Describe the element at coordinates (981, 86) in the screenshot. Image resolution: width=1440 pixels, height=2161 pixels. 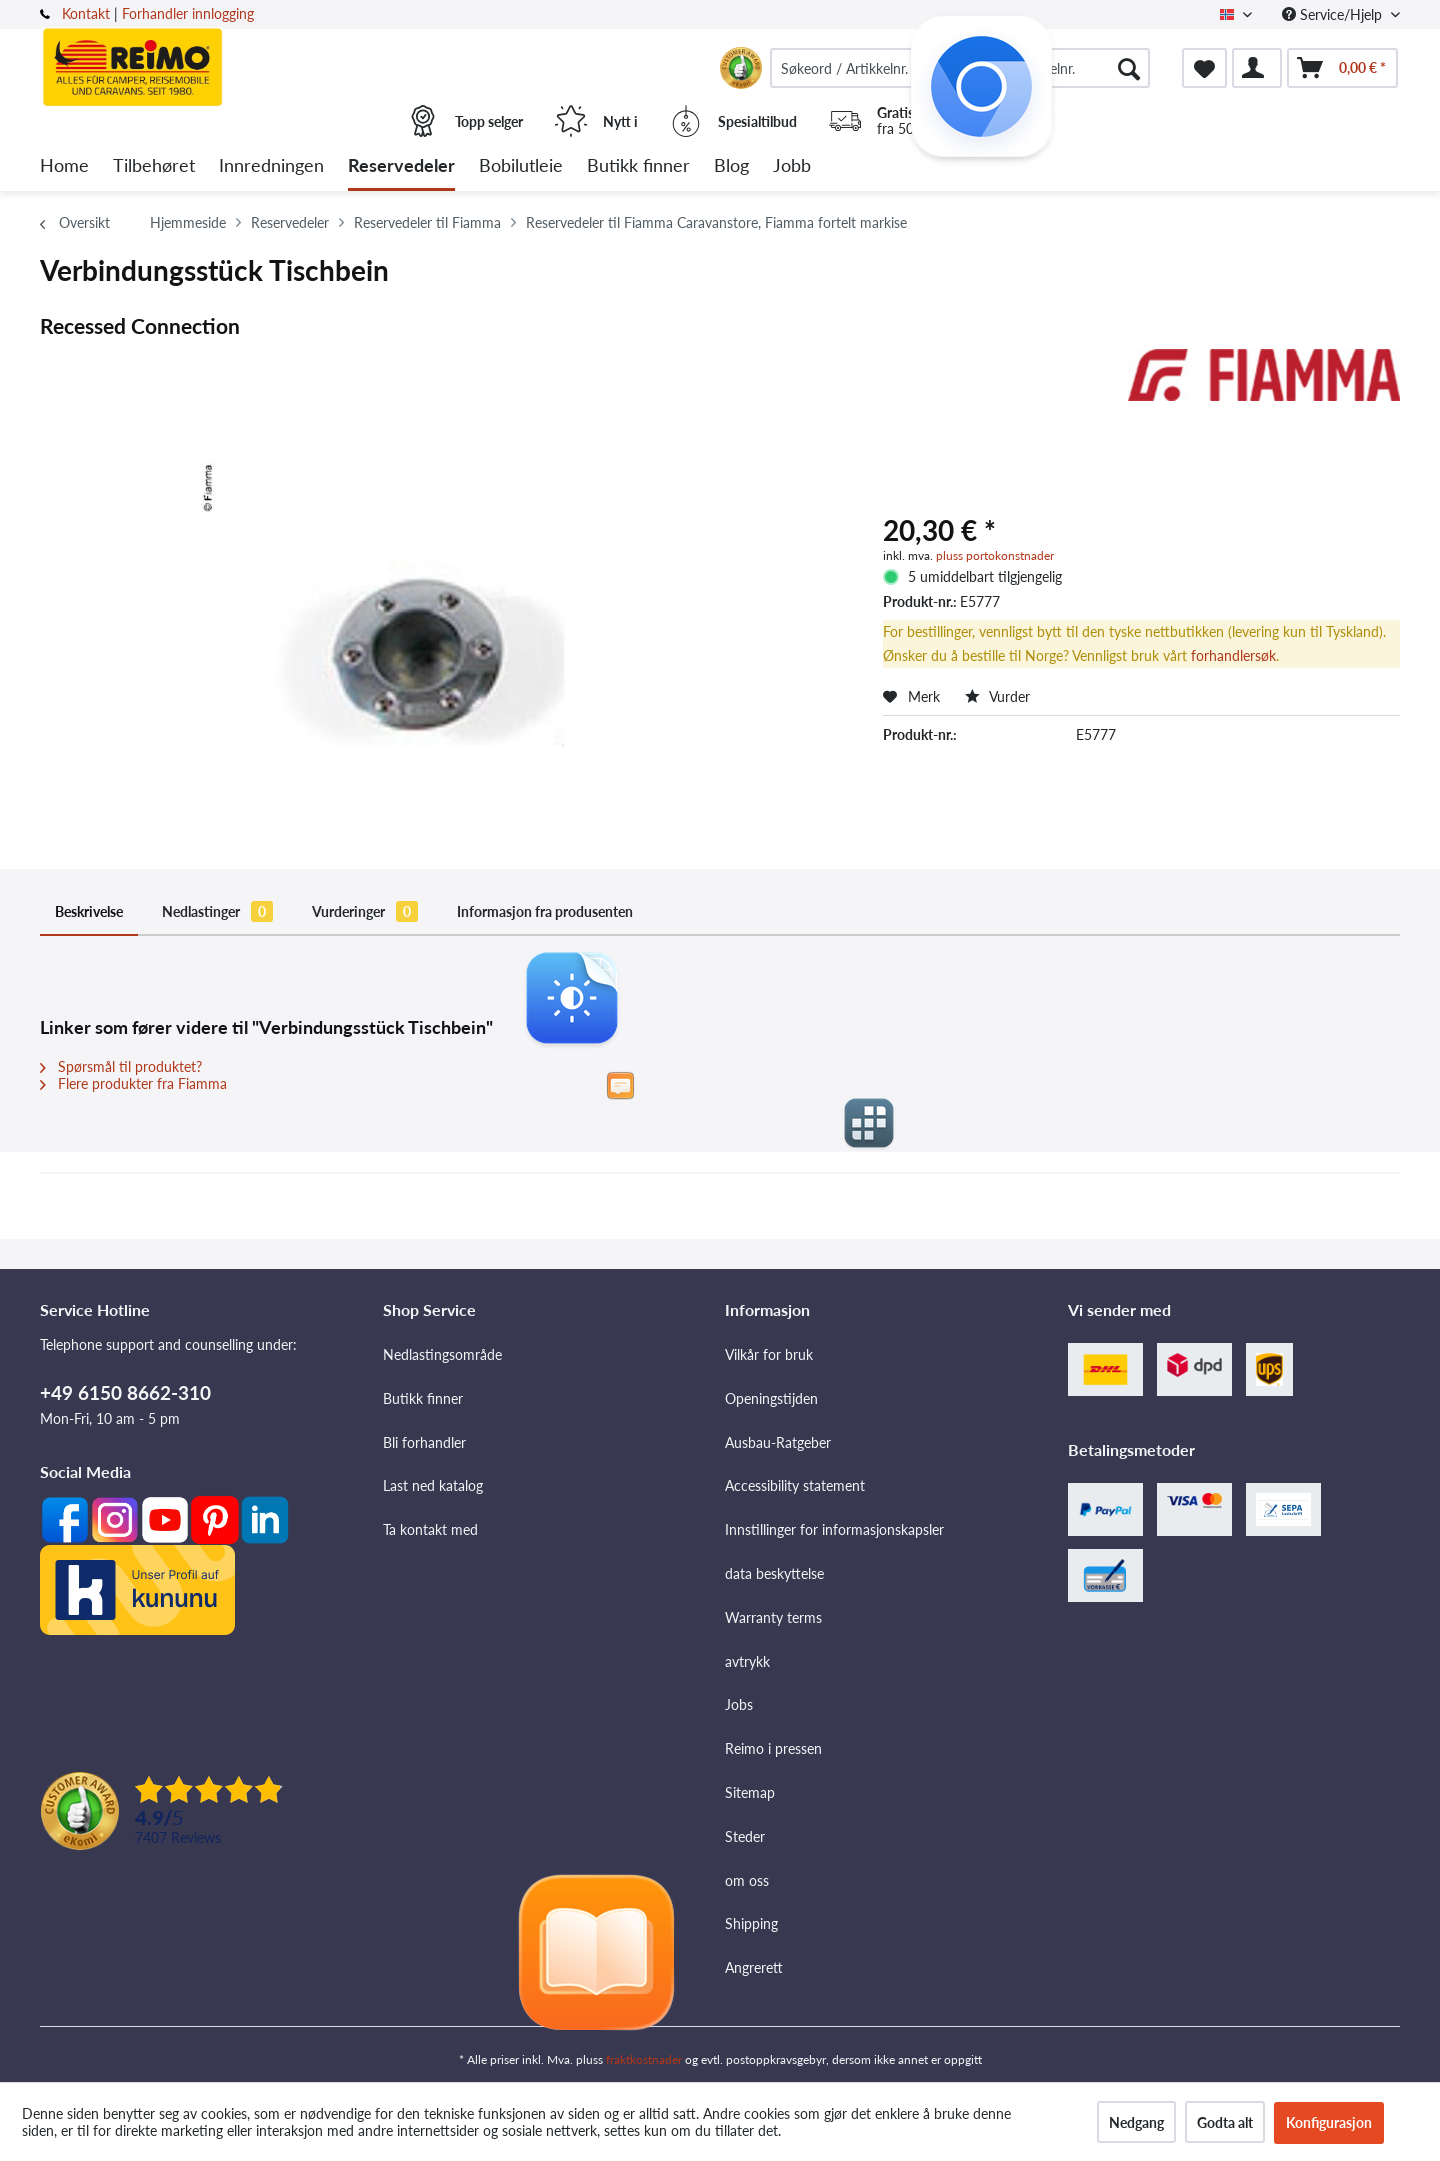
I see `open chromium web browser` at that location.